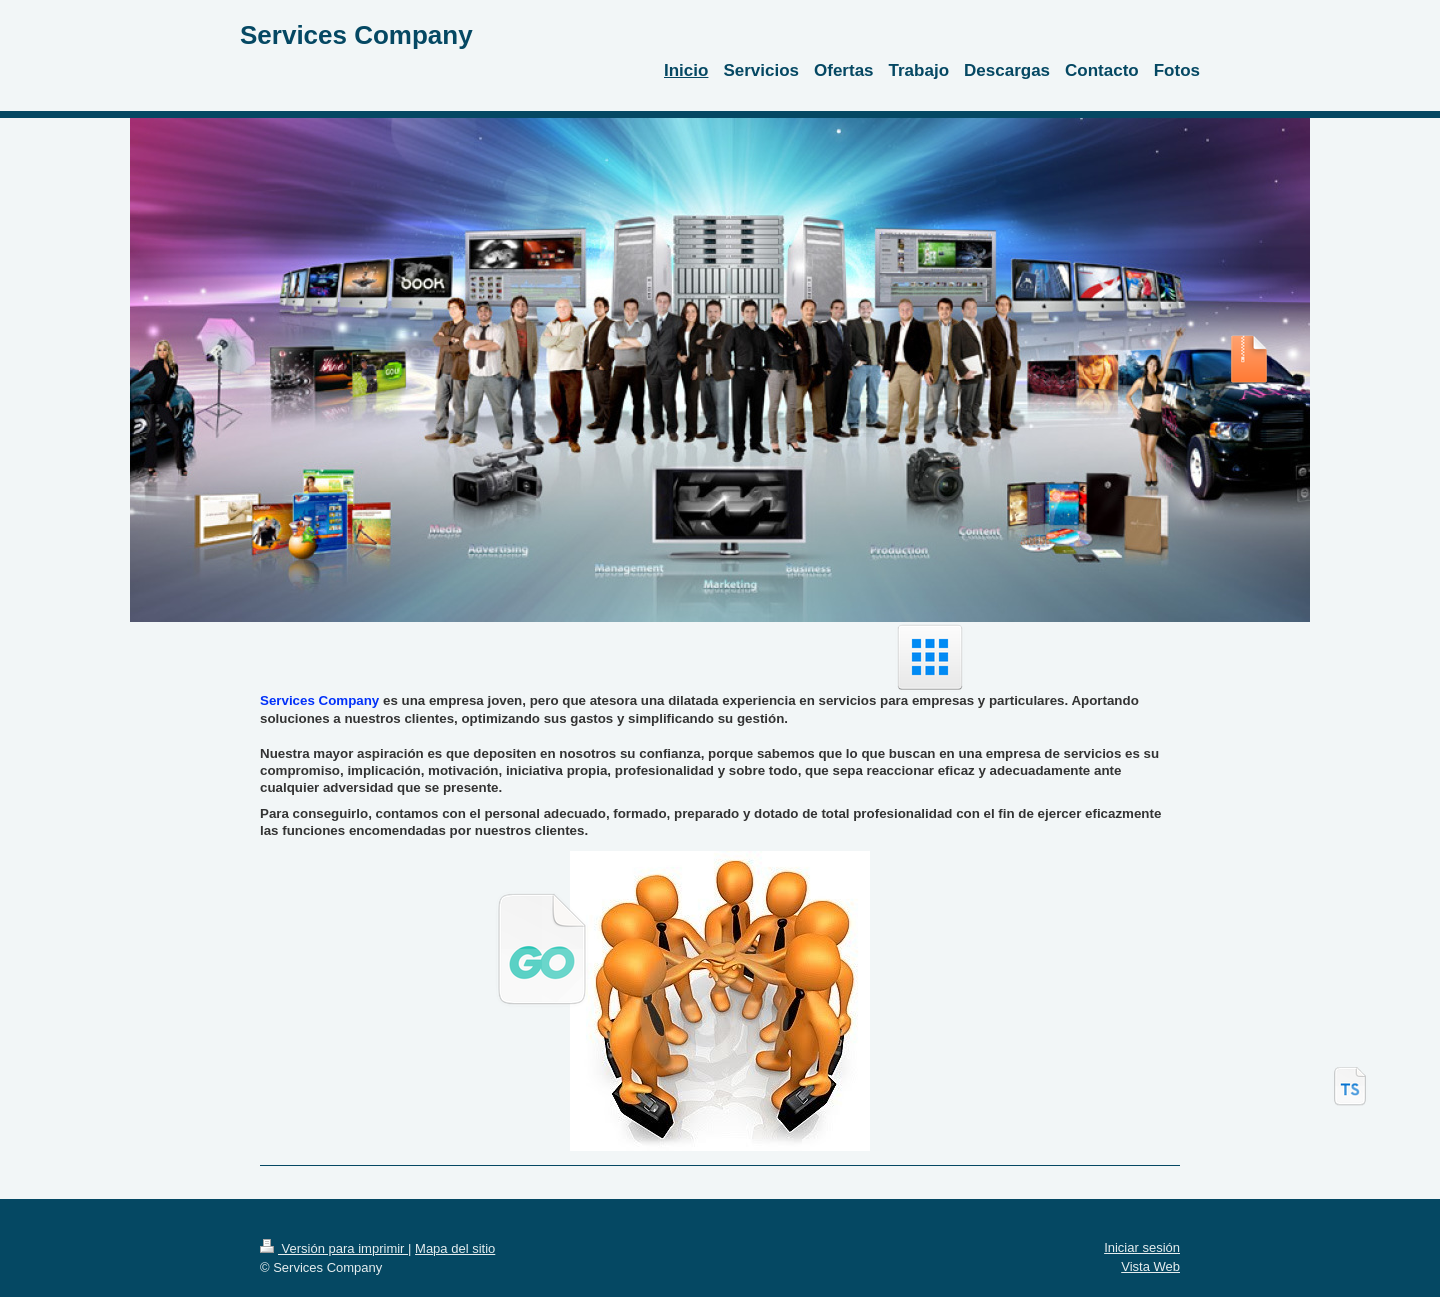 The height and width of the screenshot is (1297, 1440). What do you see at coordinates (1249, 360) in the screenshot?
I see `an ARJ compressed archive file` at bounding box center [1249, 360].